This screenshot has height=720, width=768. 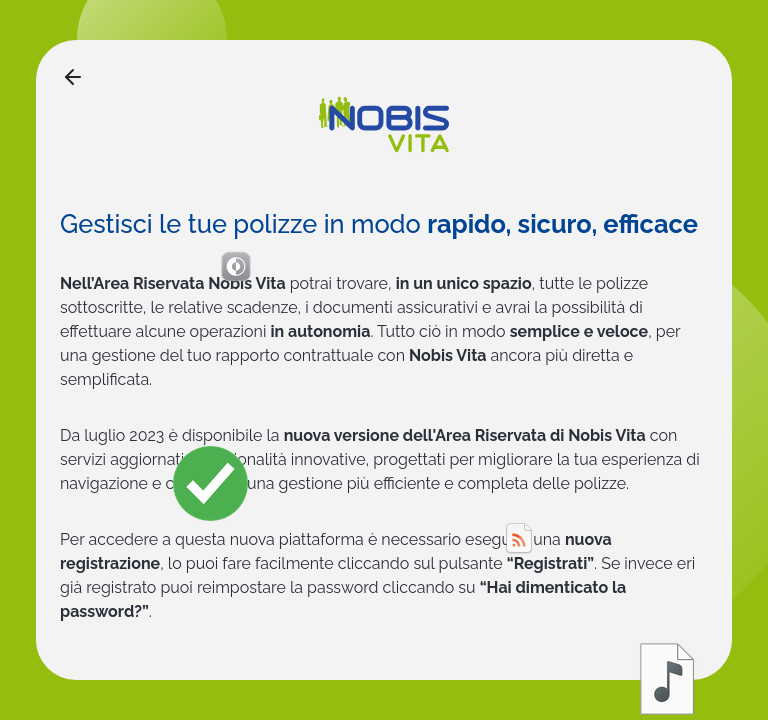 I want to click on indicates a default or selected item, so click(x=210, y=483).